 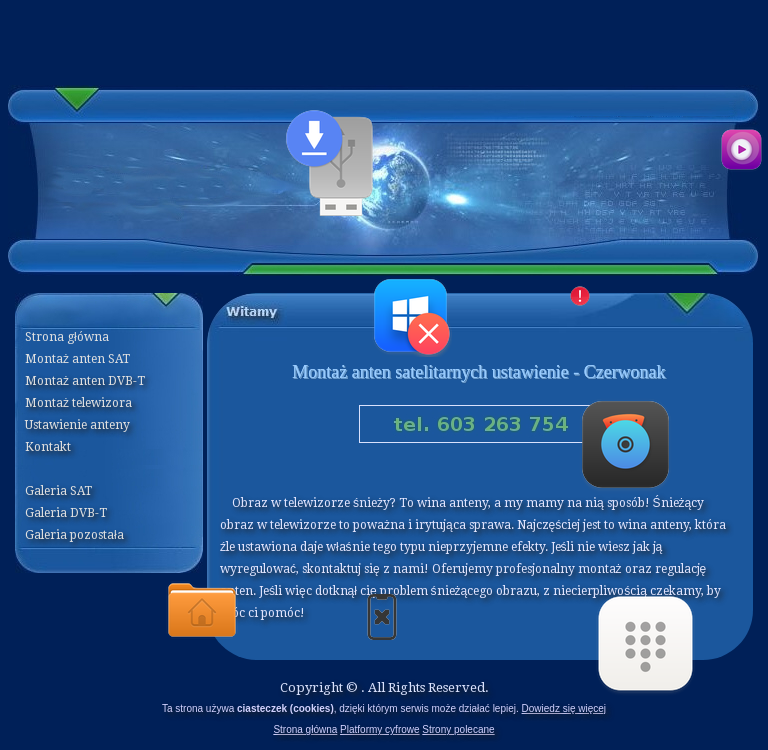 What do you see at coordinates (645, 643) in the screenshot?
I see `open the phone dialpad` at bounding box center [645, 643].